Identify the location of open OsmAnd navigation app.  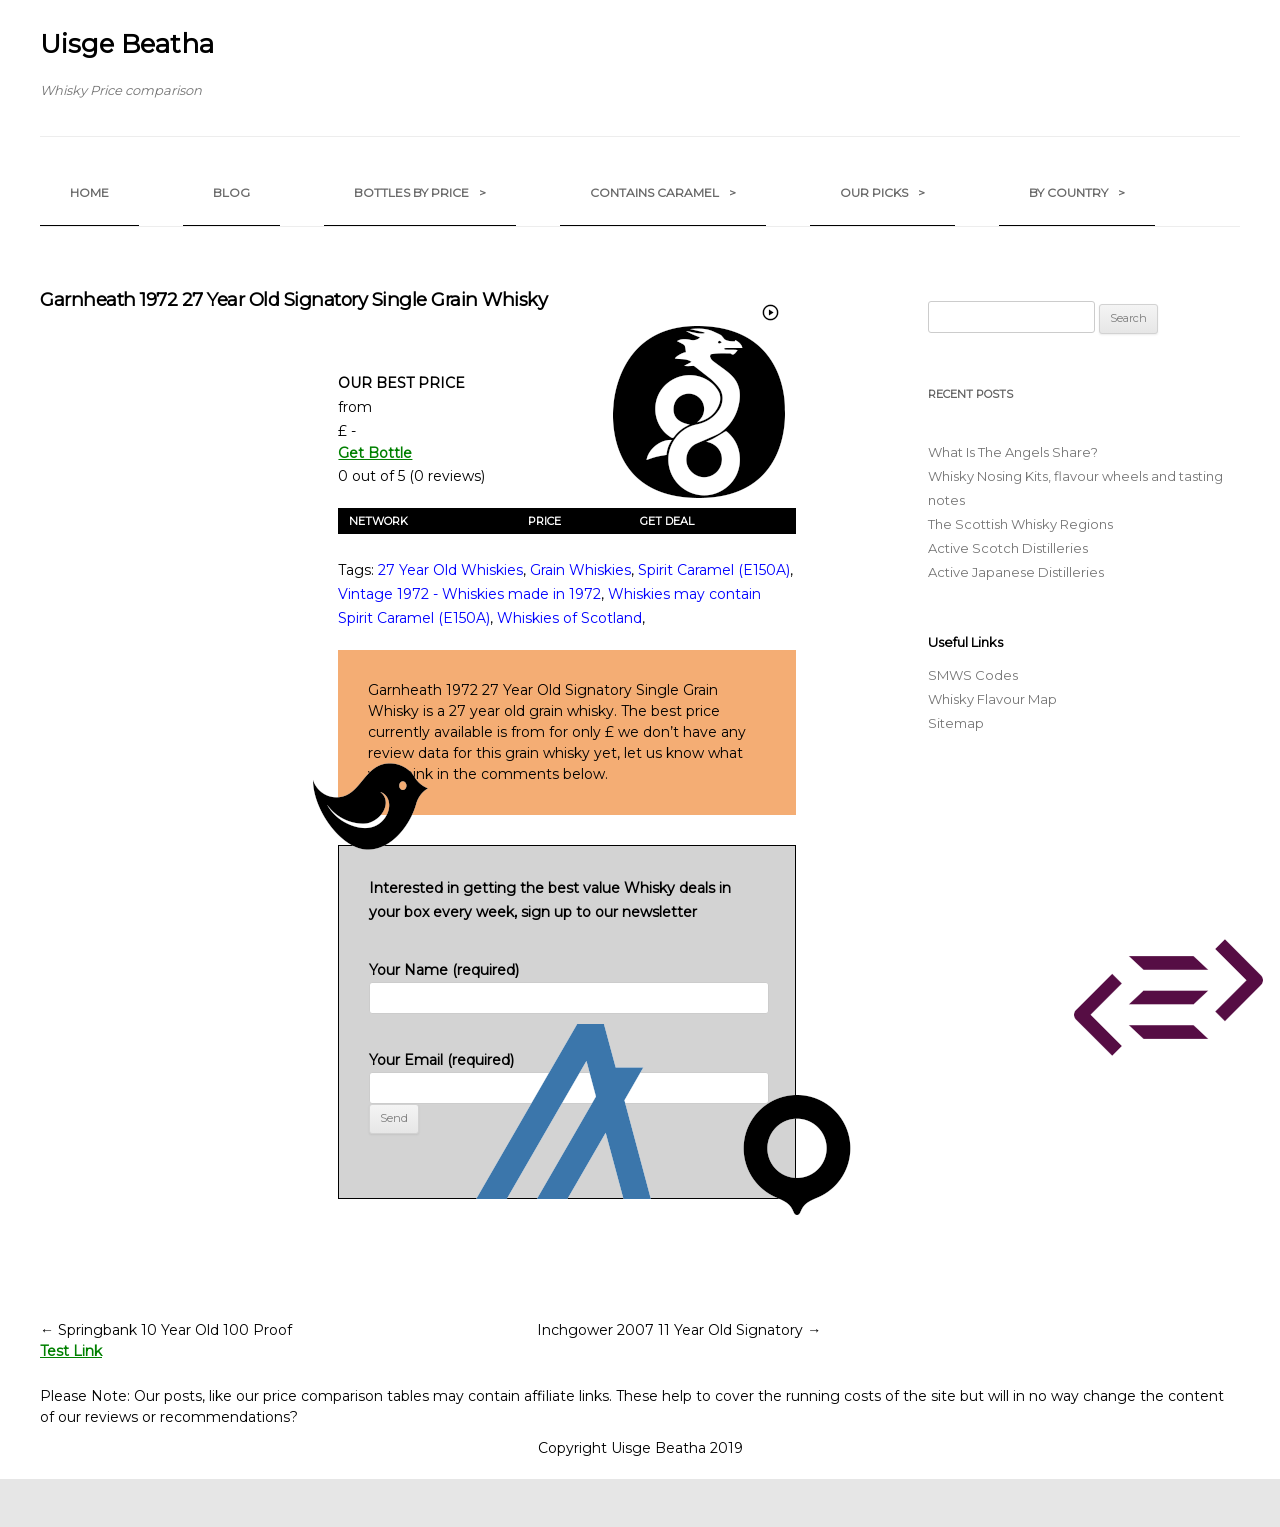
(797, 1155).